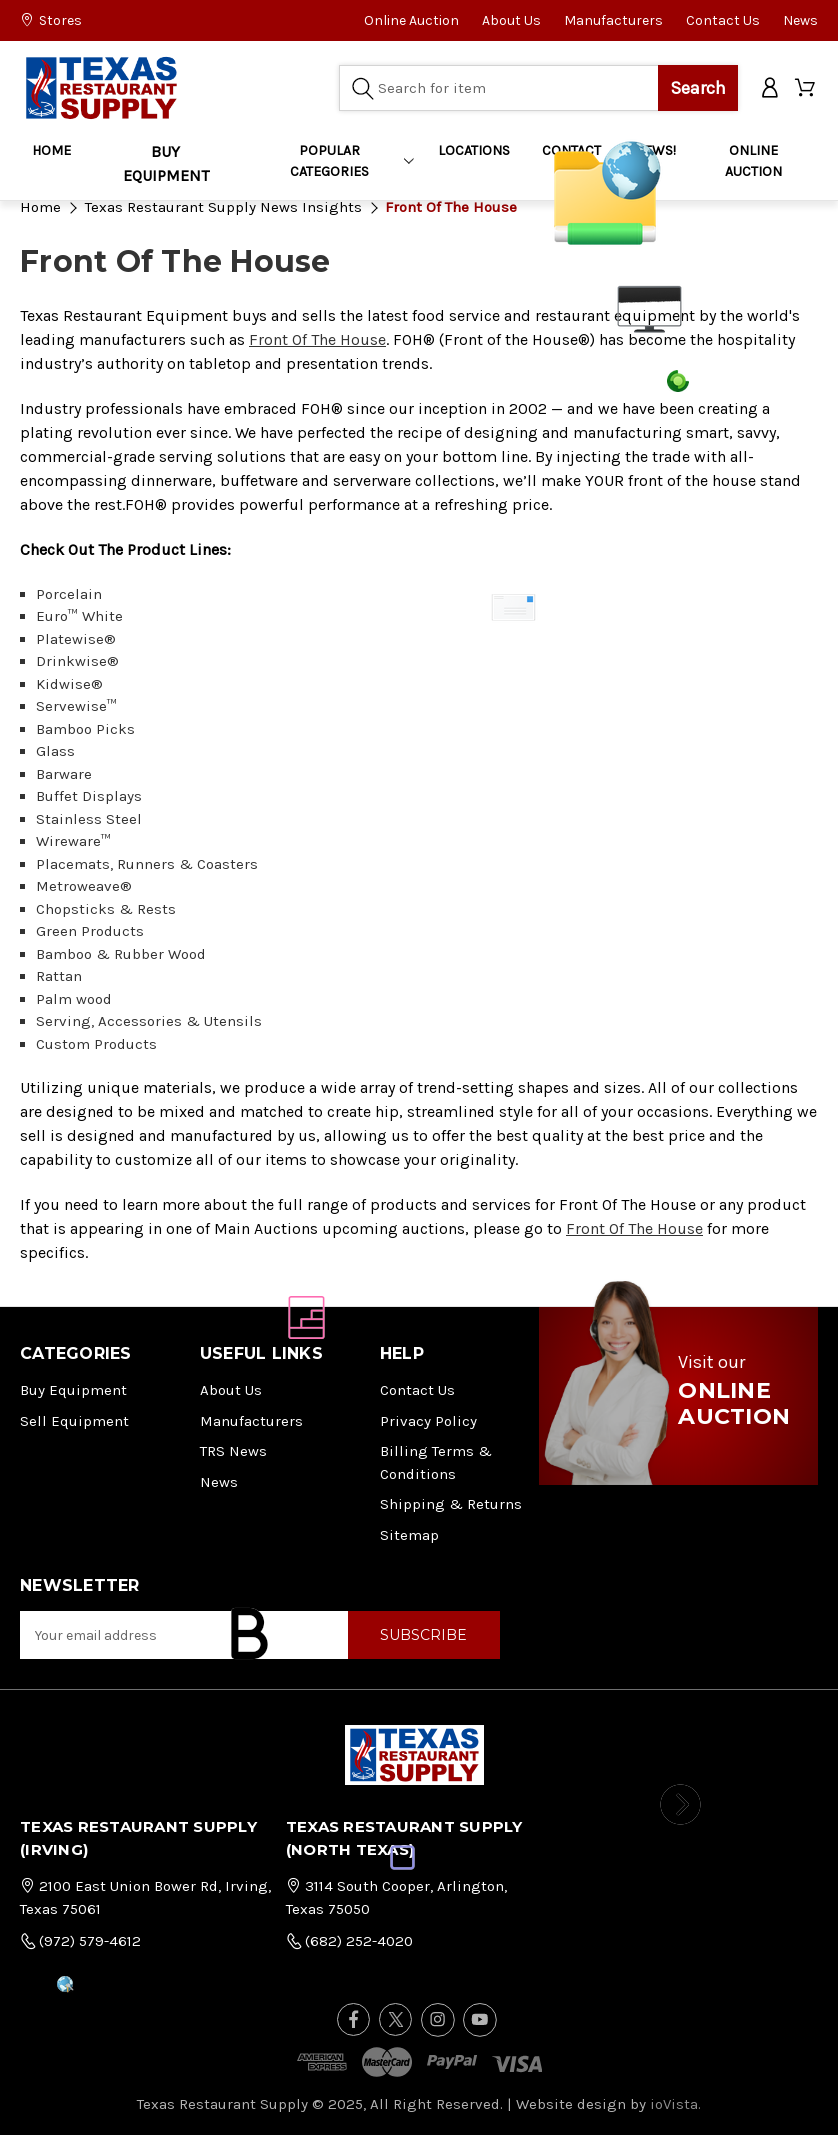 Image resolution: width=838 pixels, height=2135 pixels. Describe the element at coordinates (65, 1984) in the screenshot. I see `access global security or authentication settings` at that location.